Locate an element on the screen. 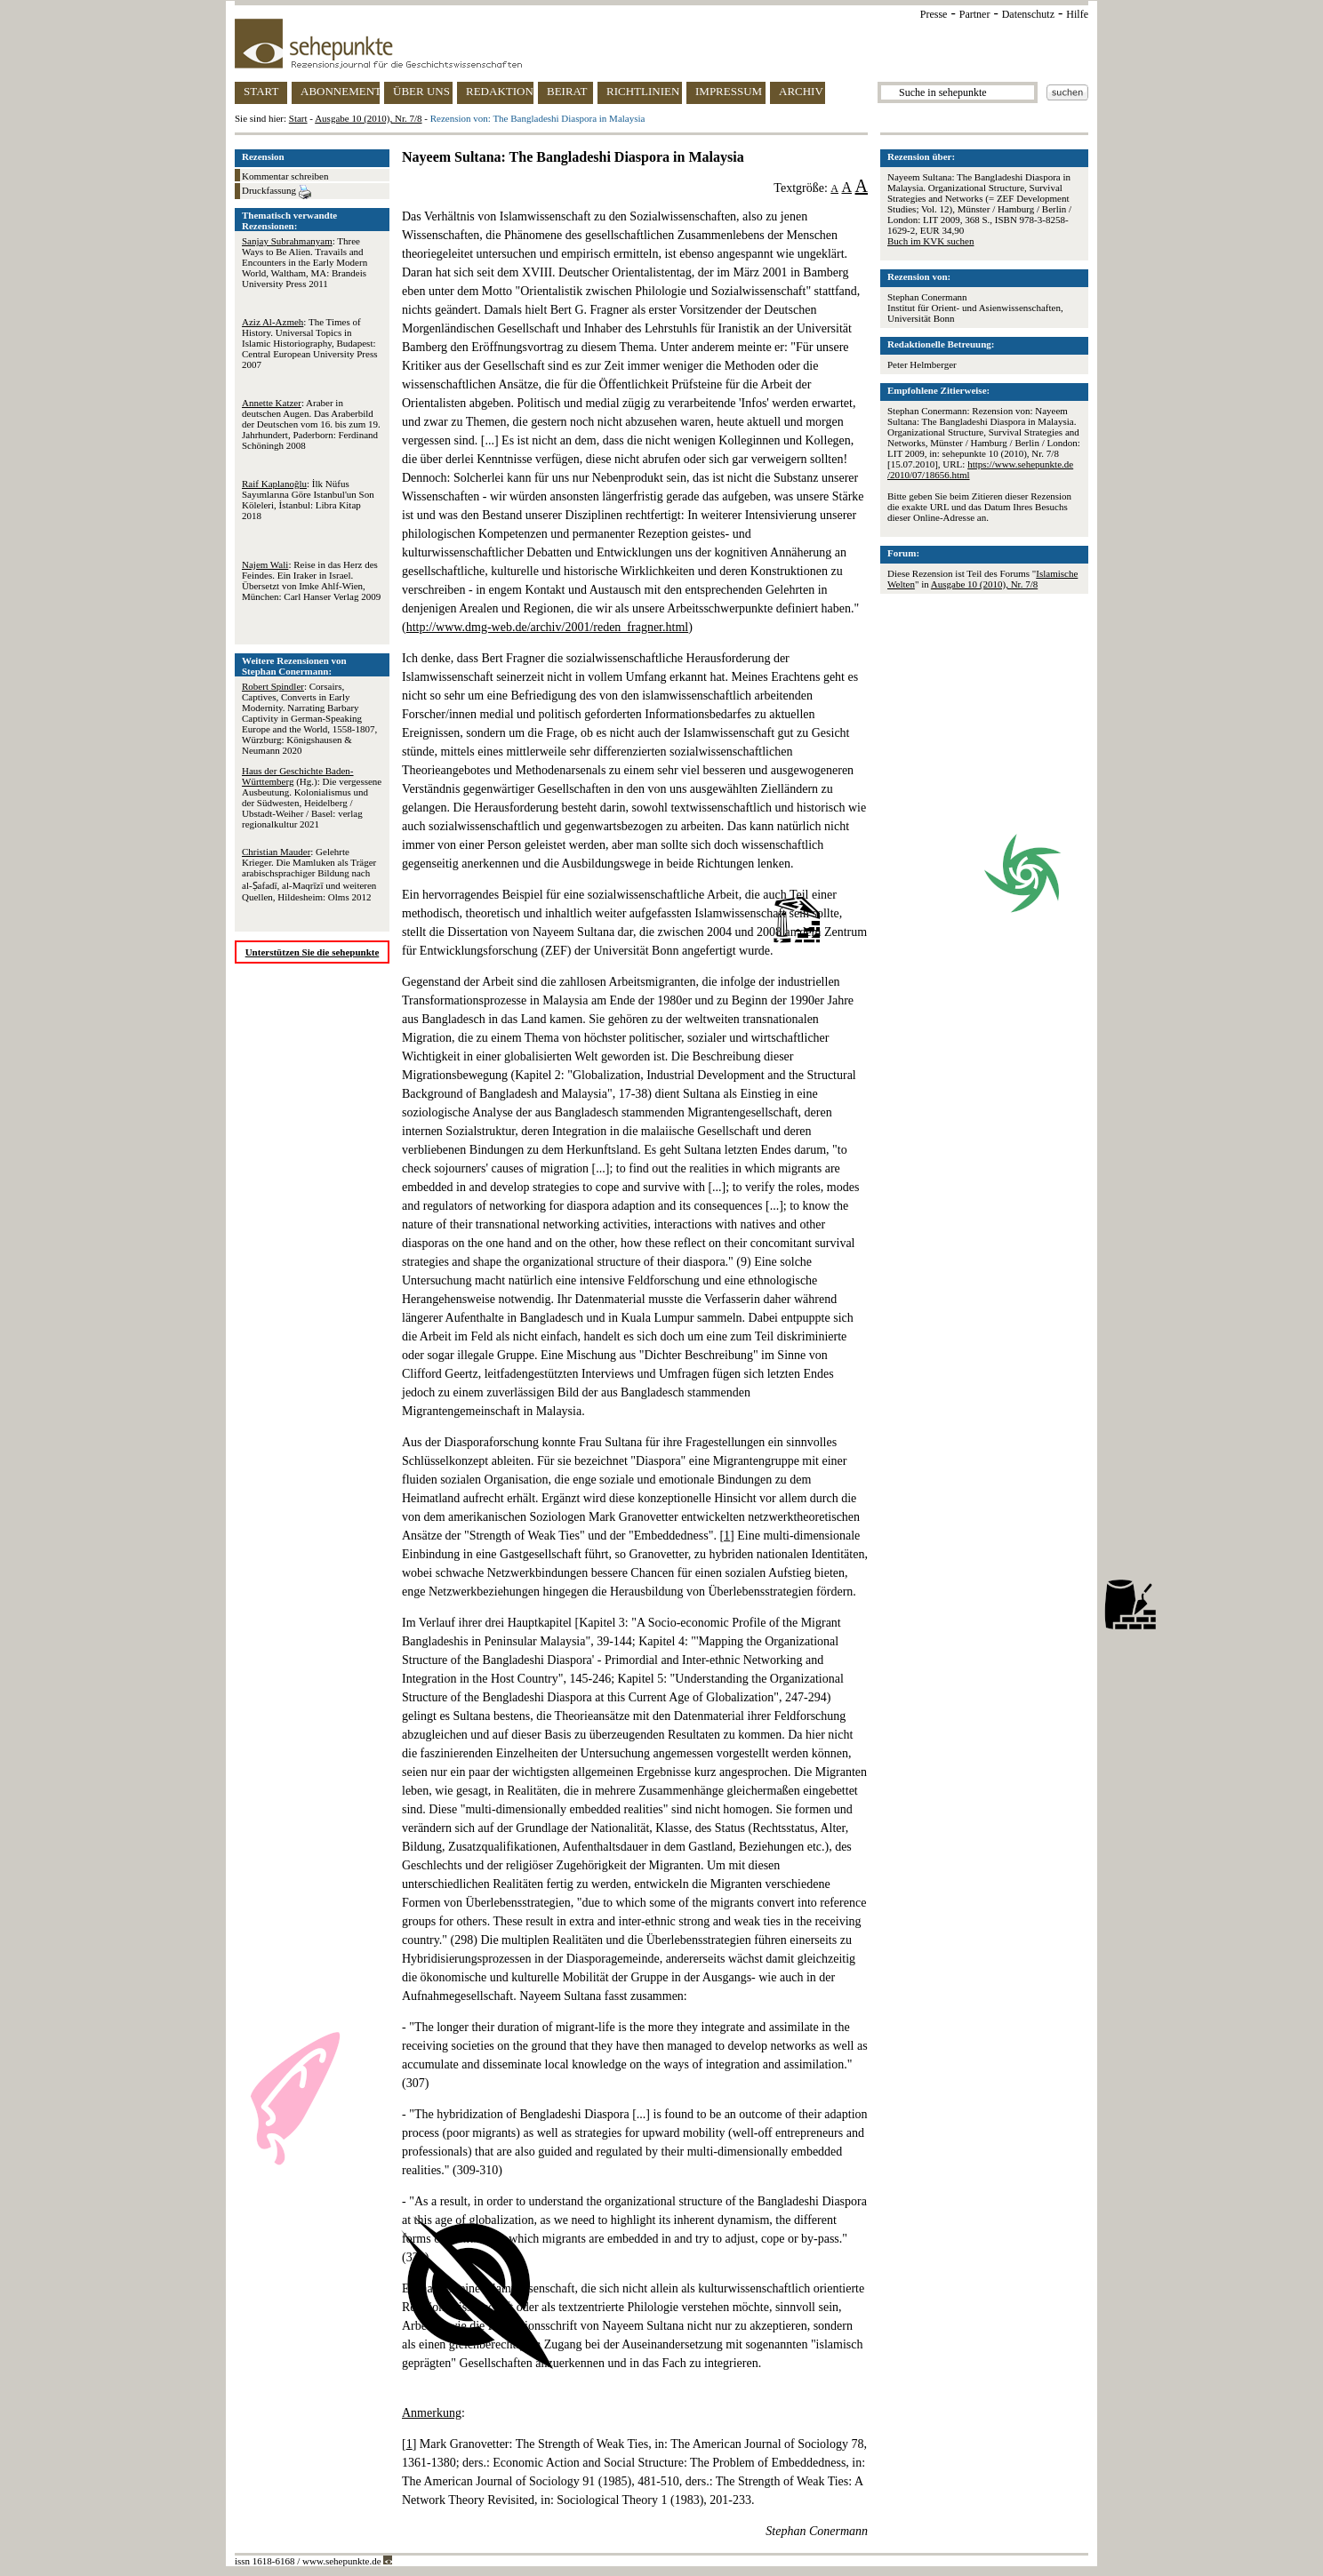 This screenshot has height=2576, width=1323. spinning shuriken or ninja star weapon indicator is located at coordinates (1022, 873).